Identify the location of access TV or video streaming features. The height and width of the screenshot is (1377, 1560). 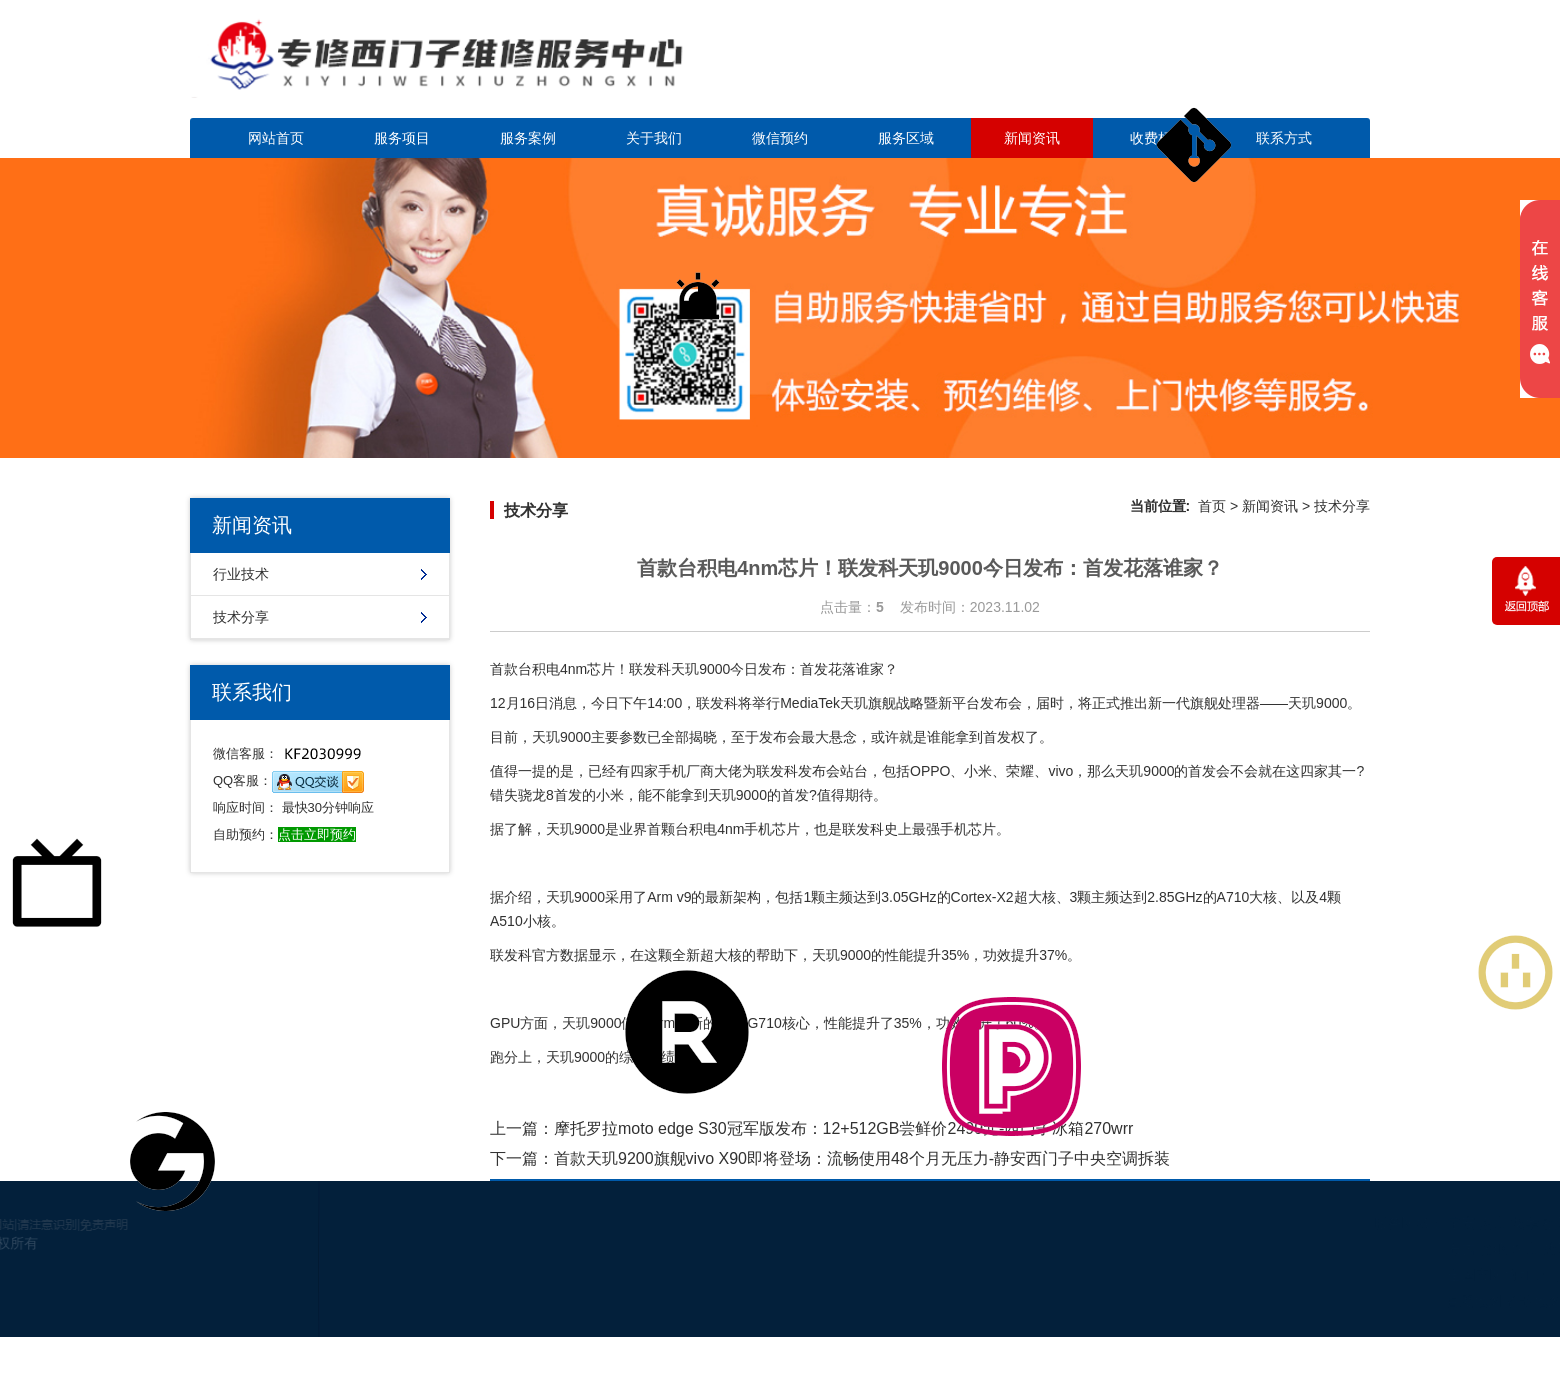
(57, 887).